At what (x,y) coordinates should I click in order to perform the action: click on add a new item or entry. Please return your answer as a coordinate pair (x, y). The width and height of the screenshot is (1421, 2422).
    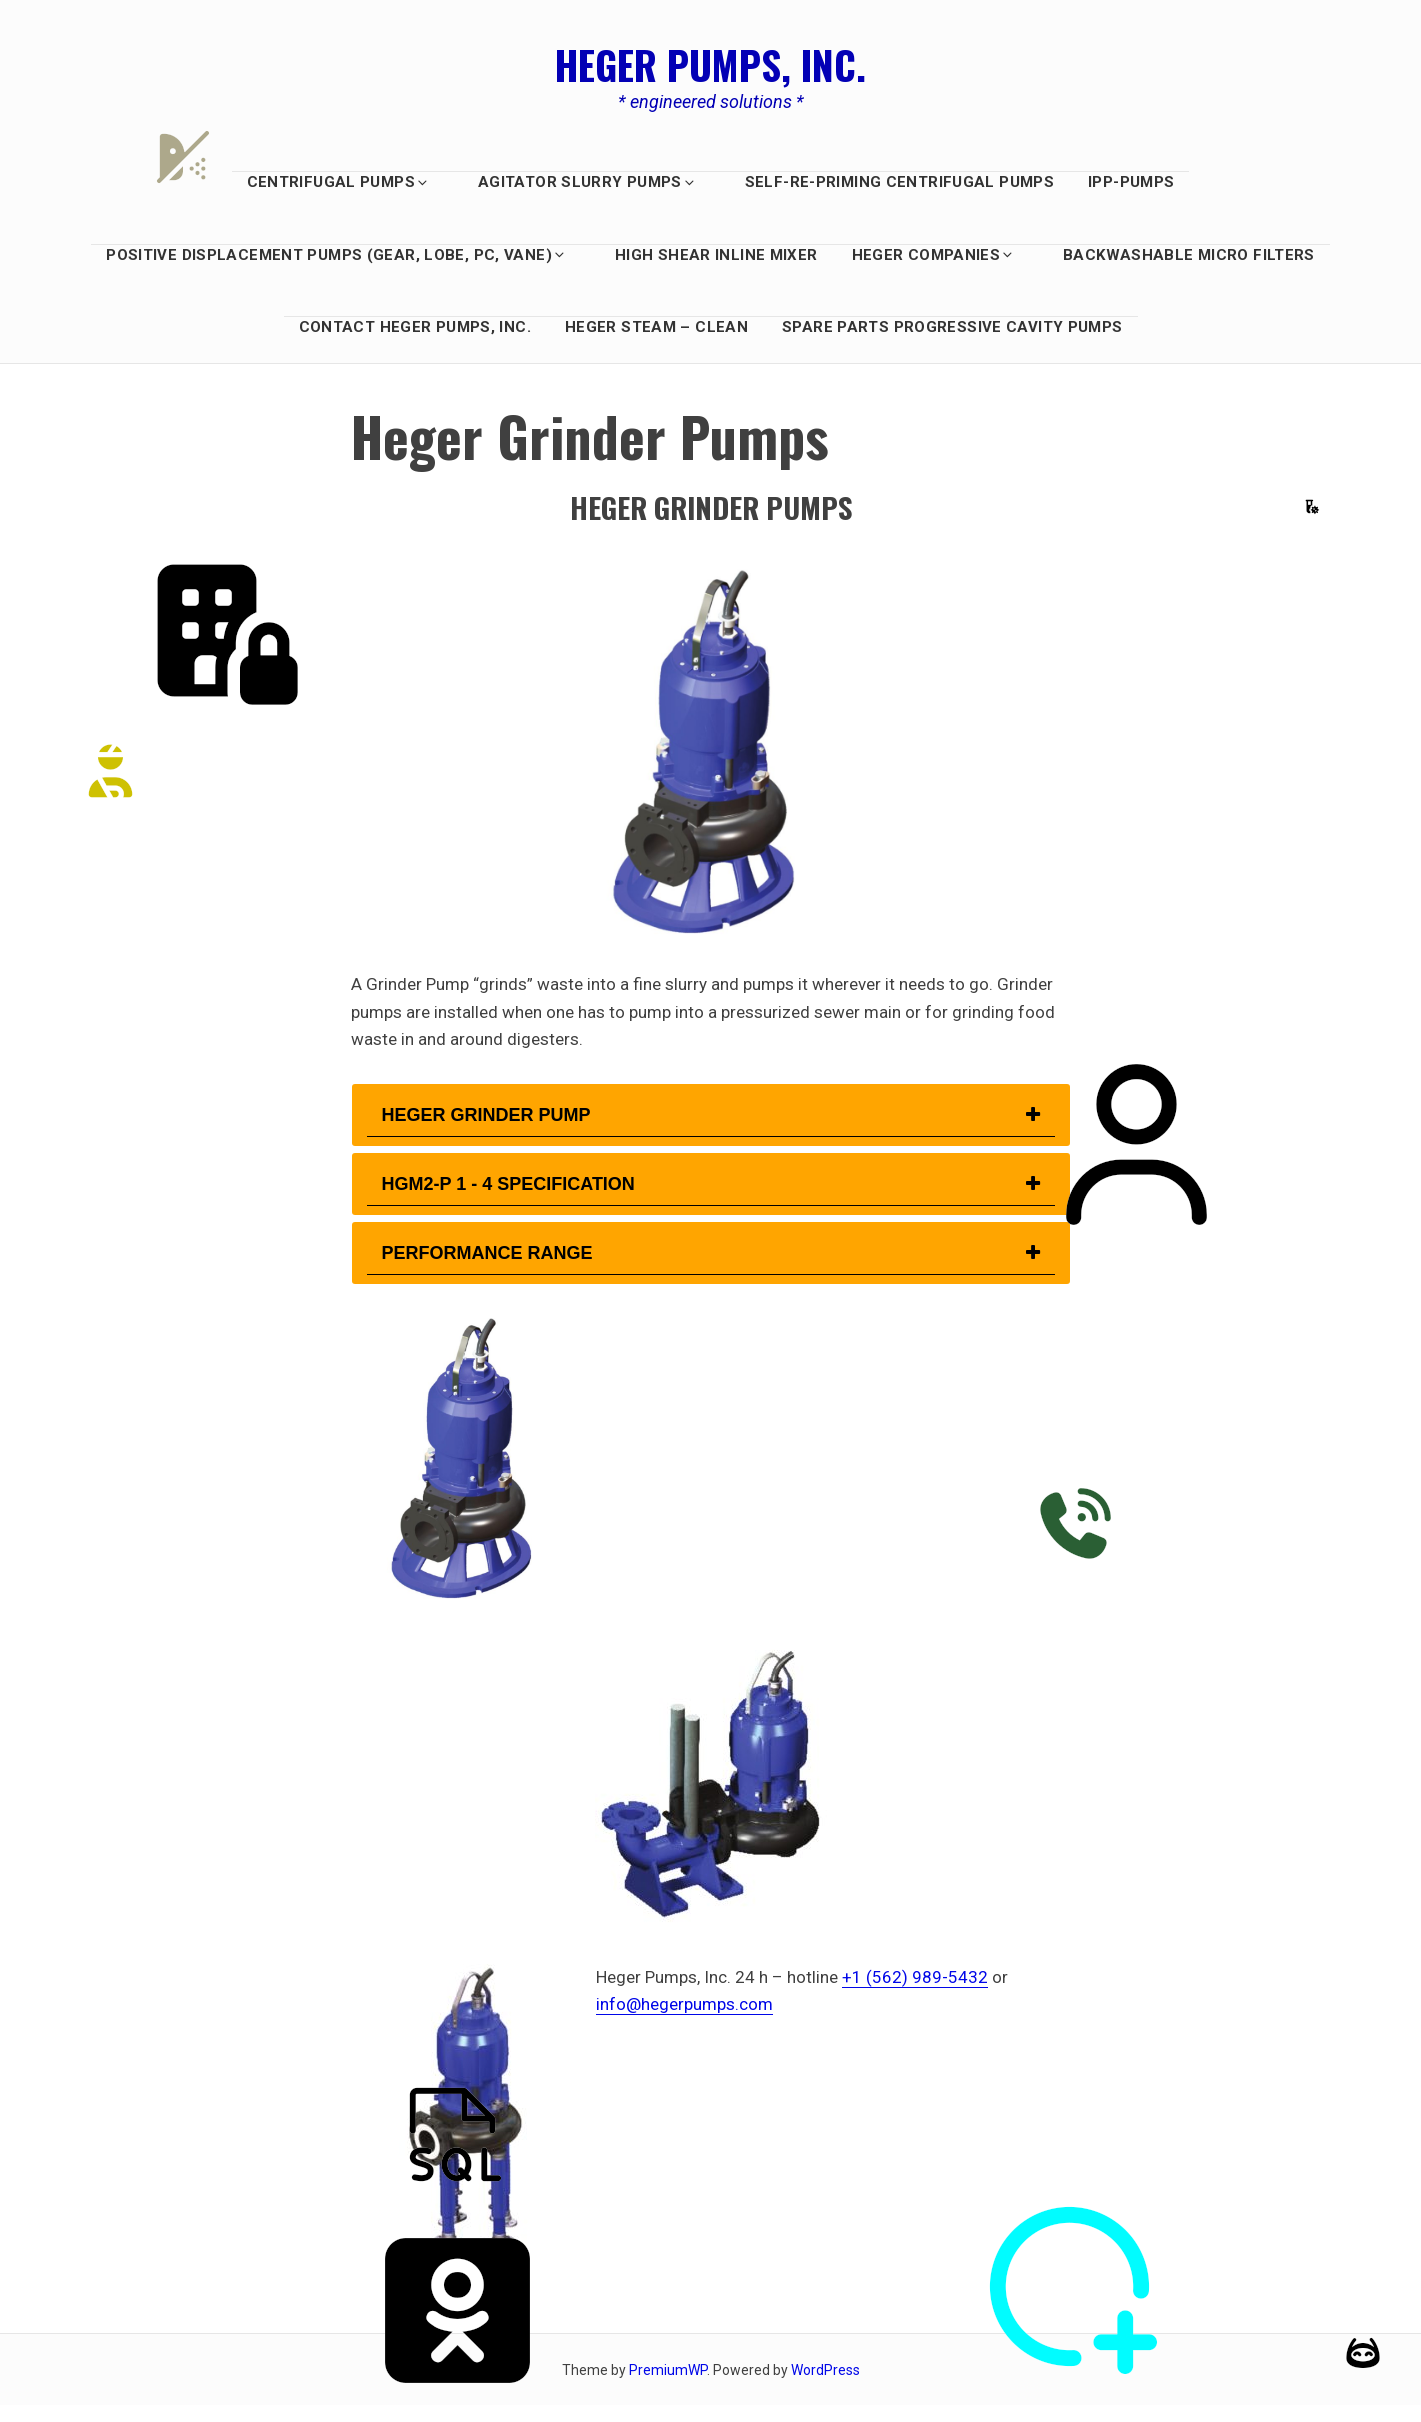
    Looking at the image, I should click on (1069, 2286).